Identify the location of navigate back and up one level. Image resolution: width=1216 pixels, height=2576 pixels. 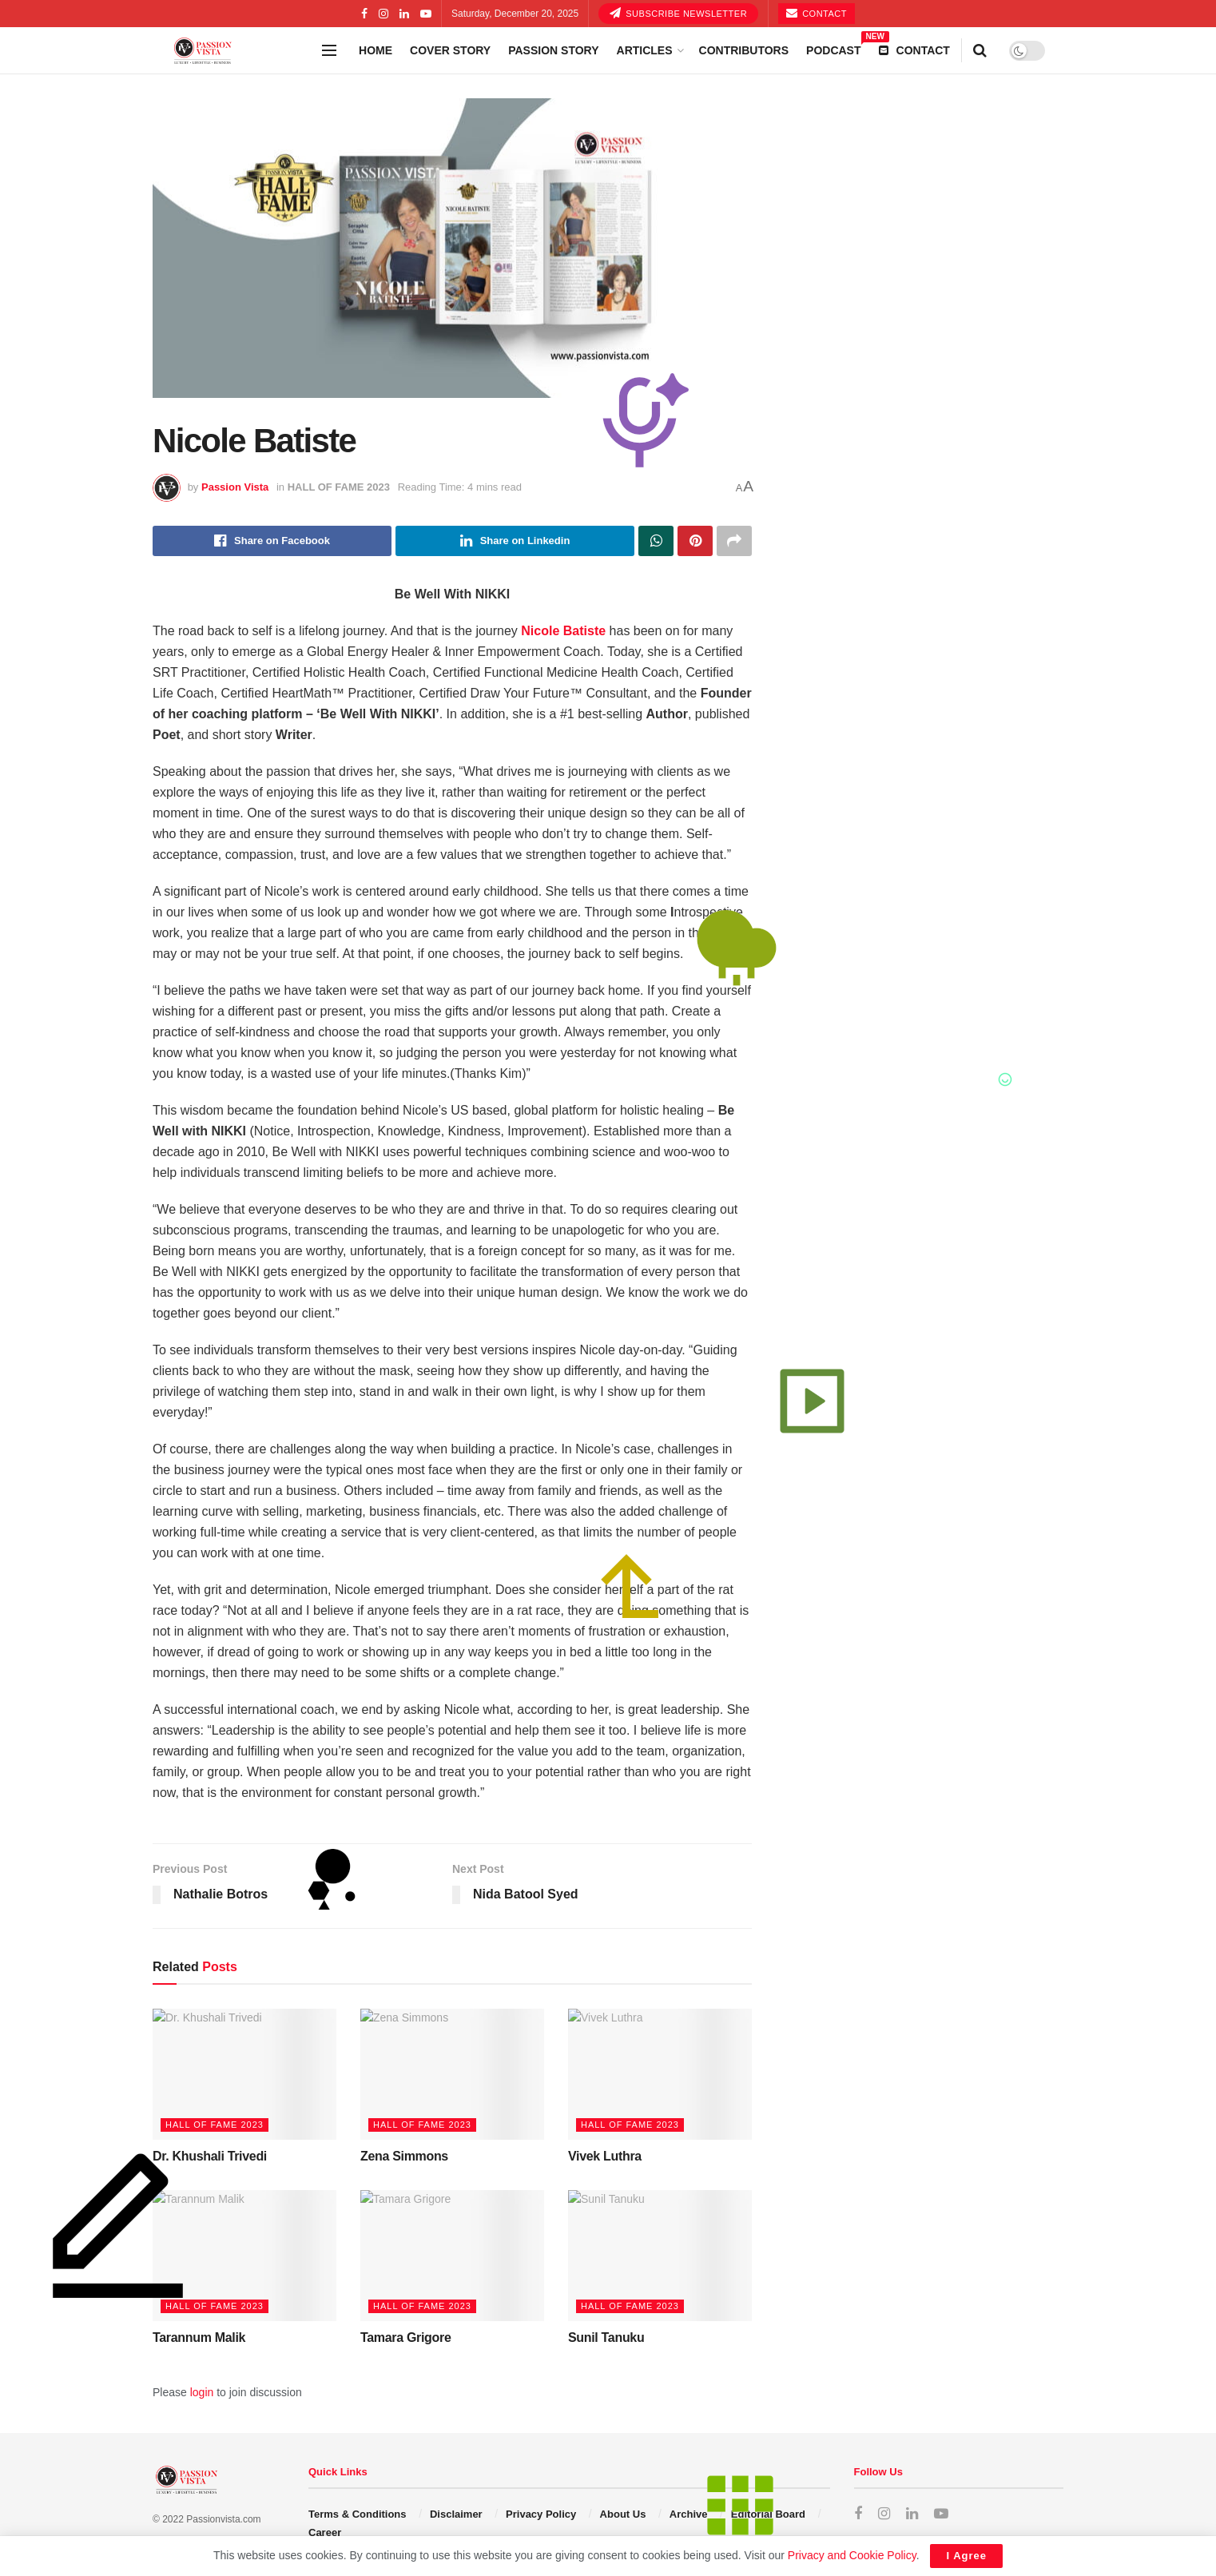
(630, 1590).